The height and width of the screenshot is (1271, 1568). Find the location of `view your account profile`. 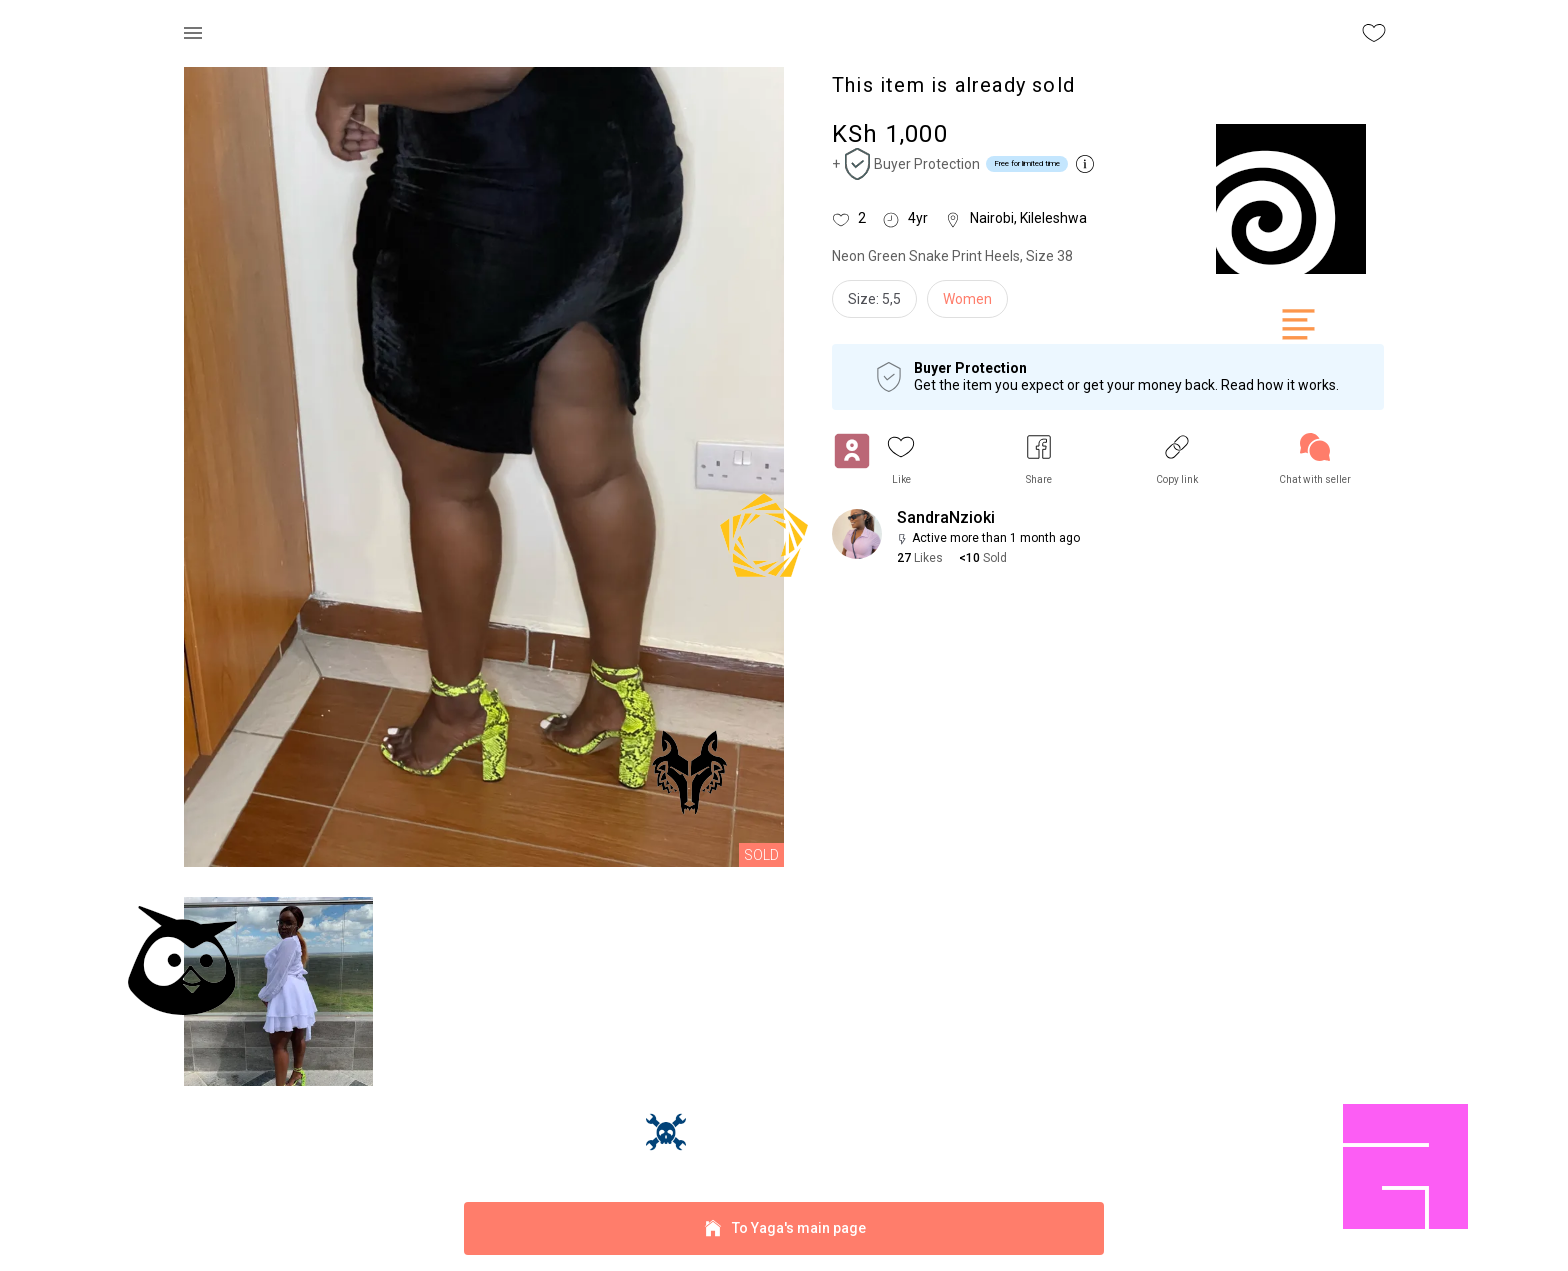

view your account profile is located at coordinates (852, 451).